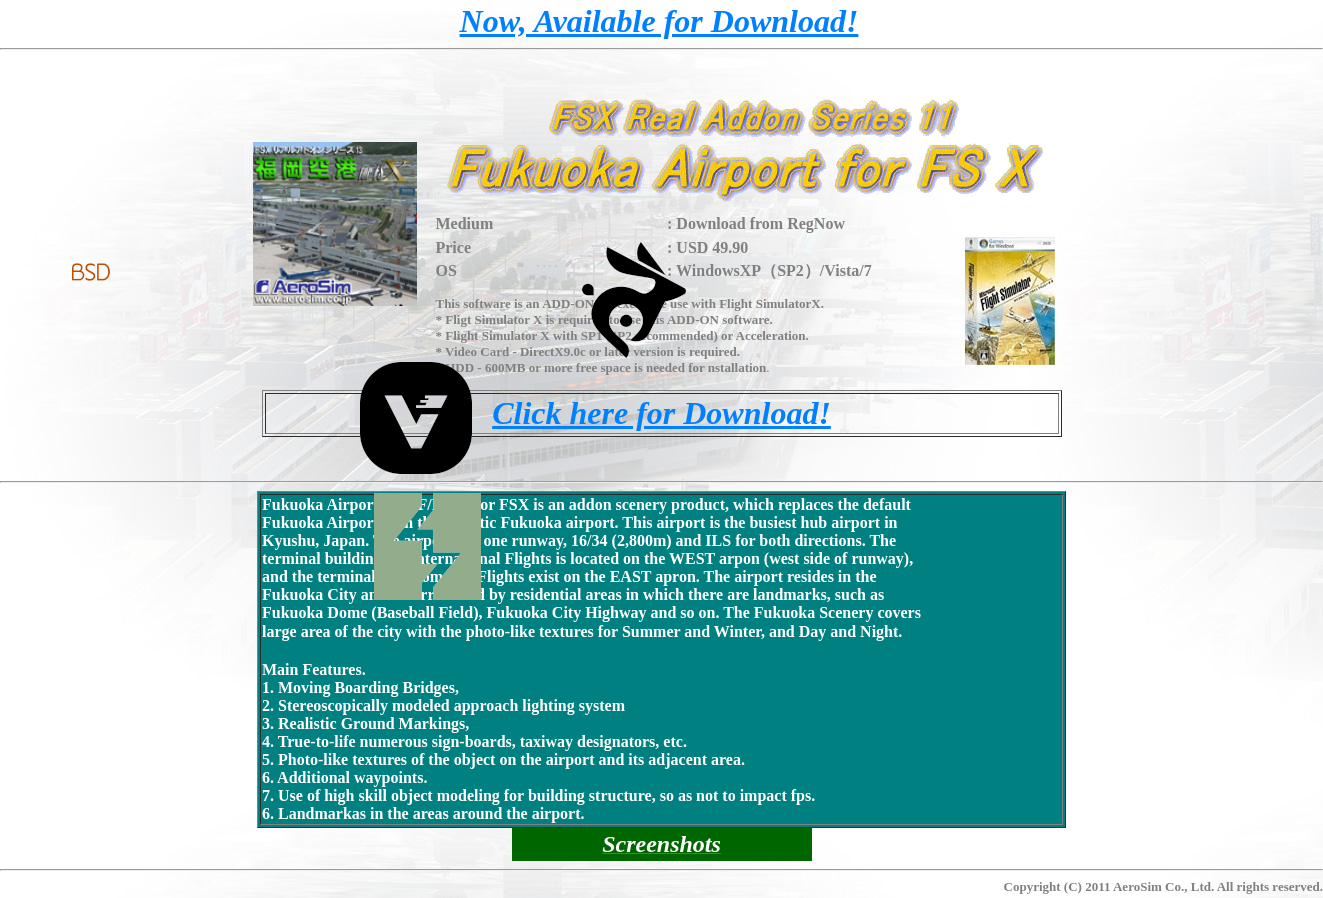 This screenshot has height=898, width=1323. I want to click on BSD operating system logo, so click(91, 272).